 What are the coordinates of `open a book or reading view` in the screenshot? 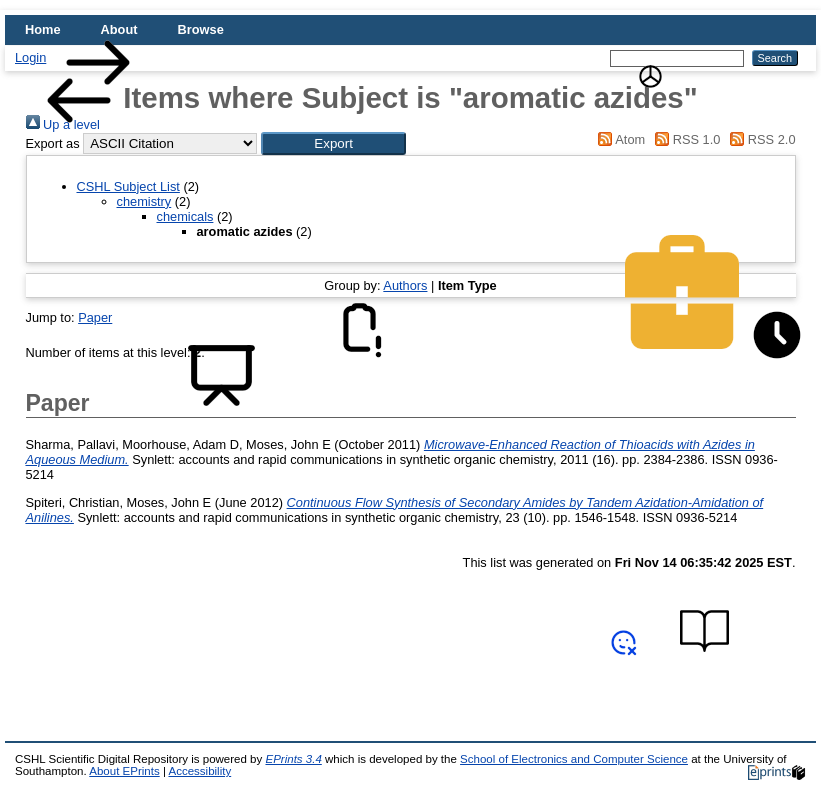 It's located at (704, 627).